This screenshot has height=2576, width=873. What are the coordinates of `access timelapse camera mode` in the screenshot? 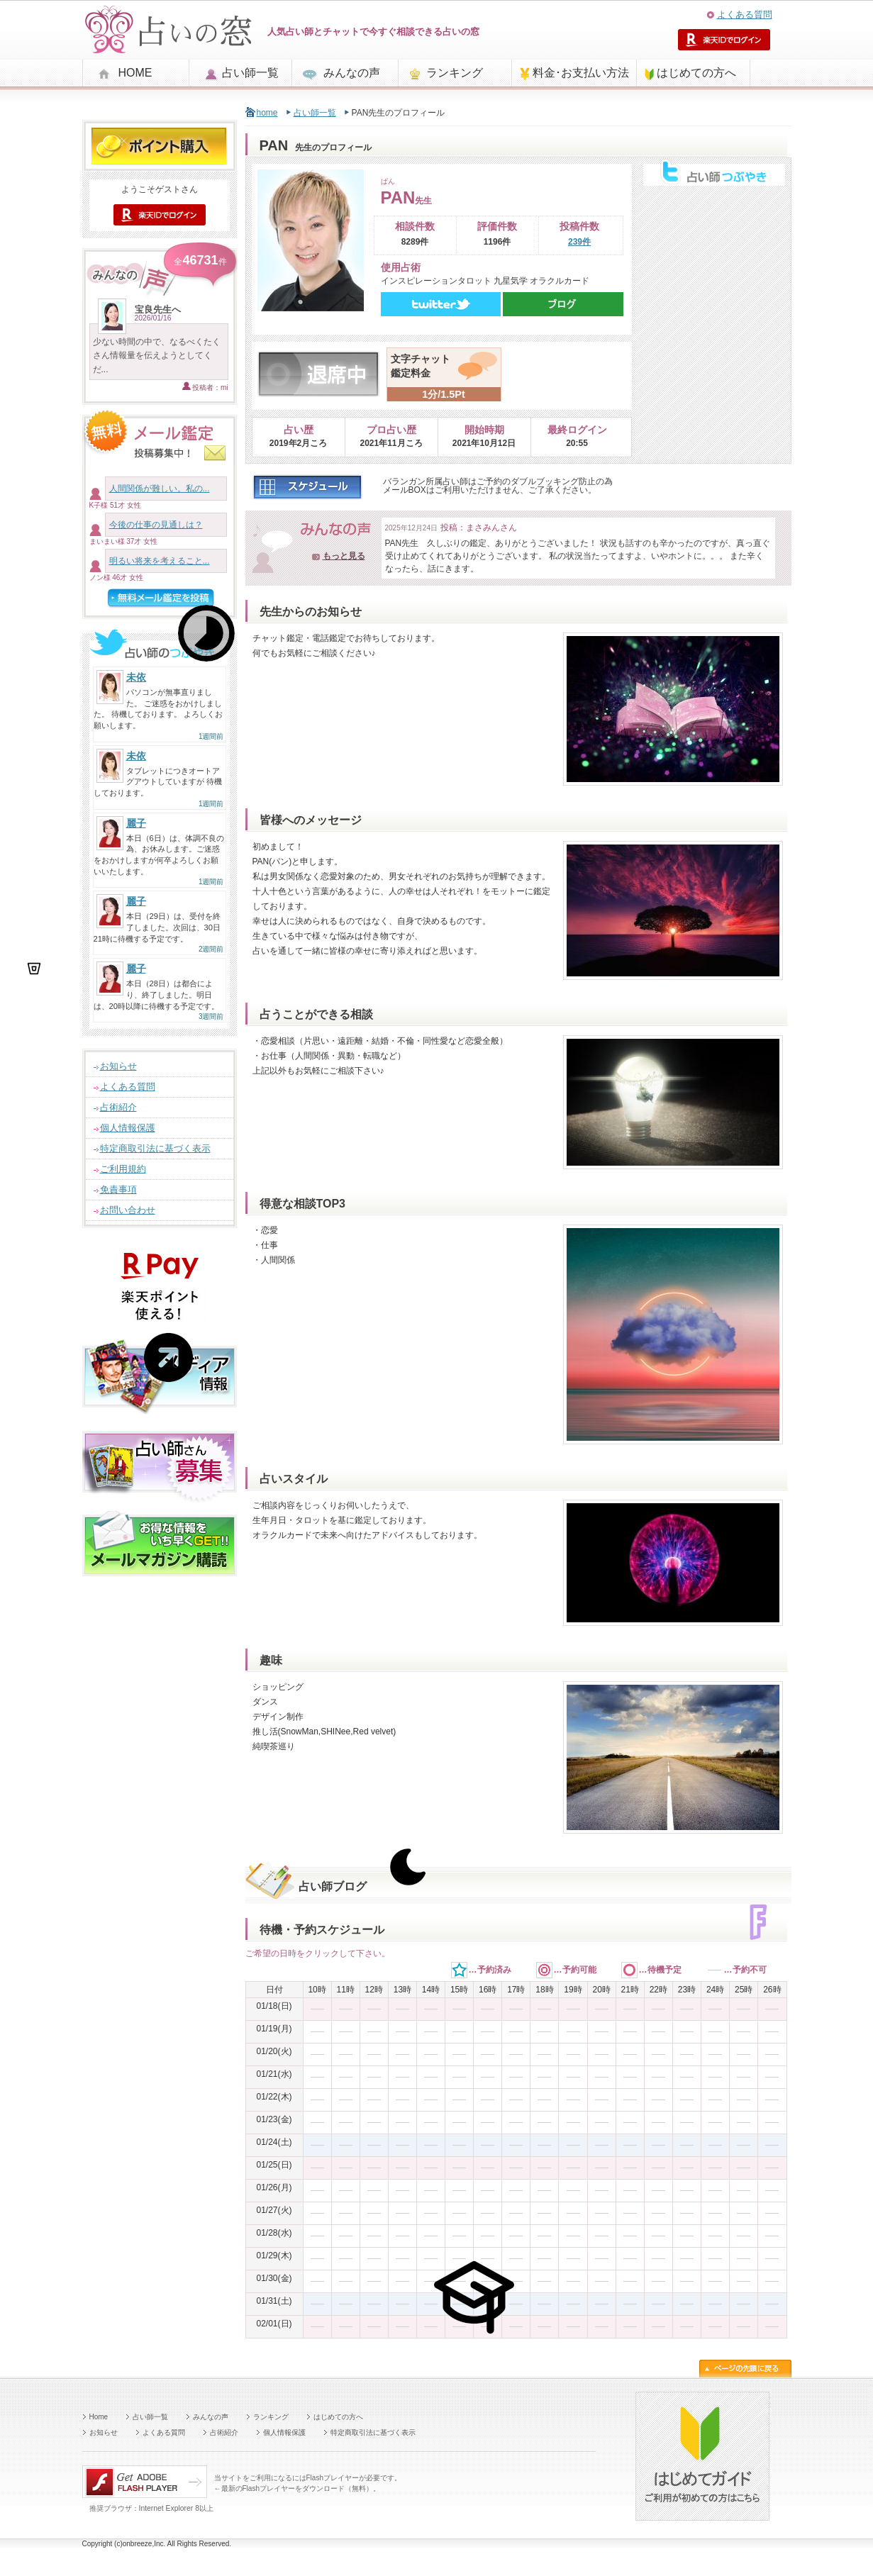 It's located at (206, 633).